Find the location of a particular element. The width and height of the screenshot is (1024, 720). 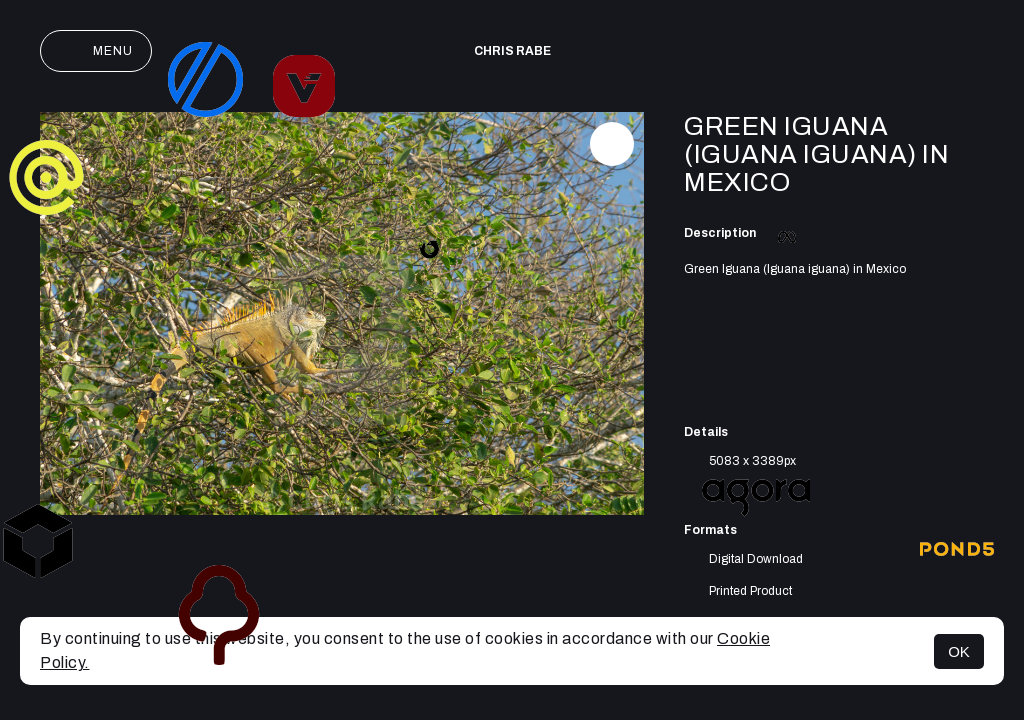

visit builtbybit marketplace is located at coordinates (38, 541).